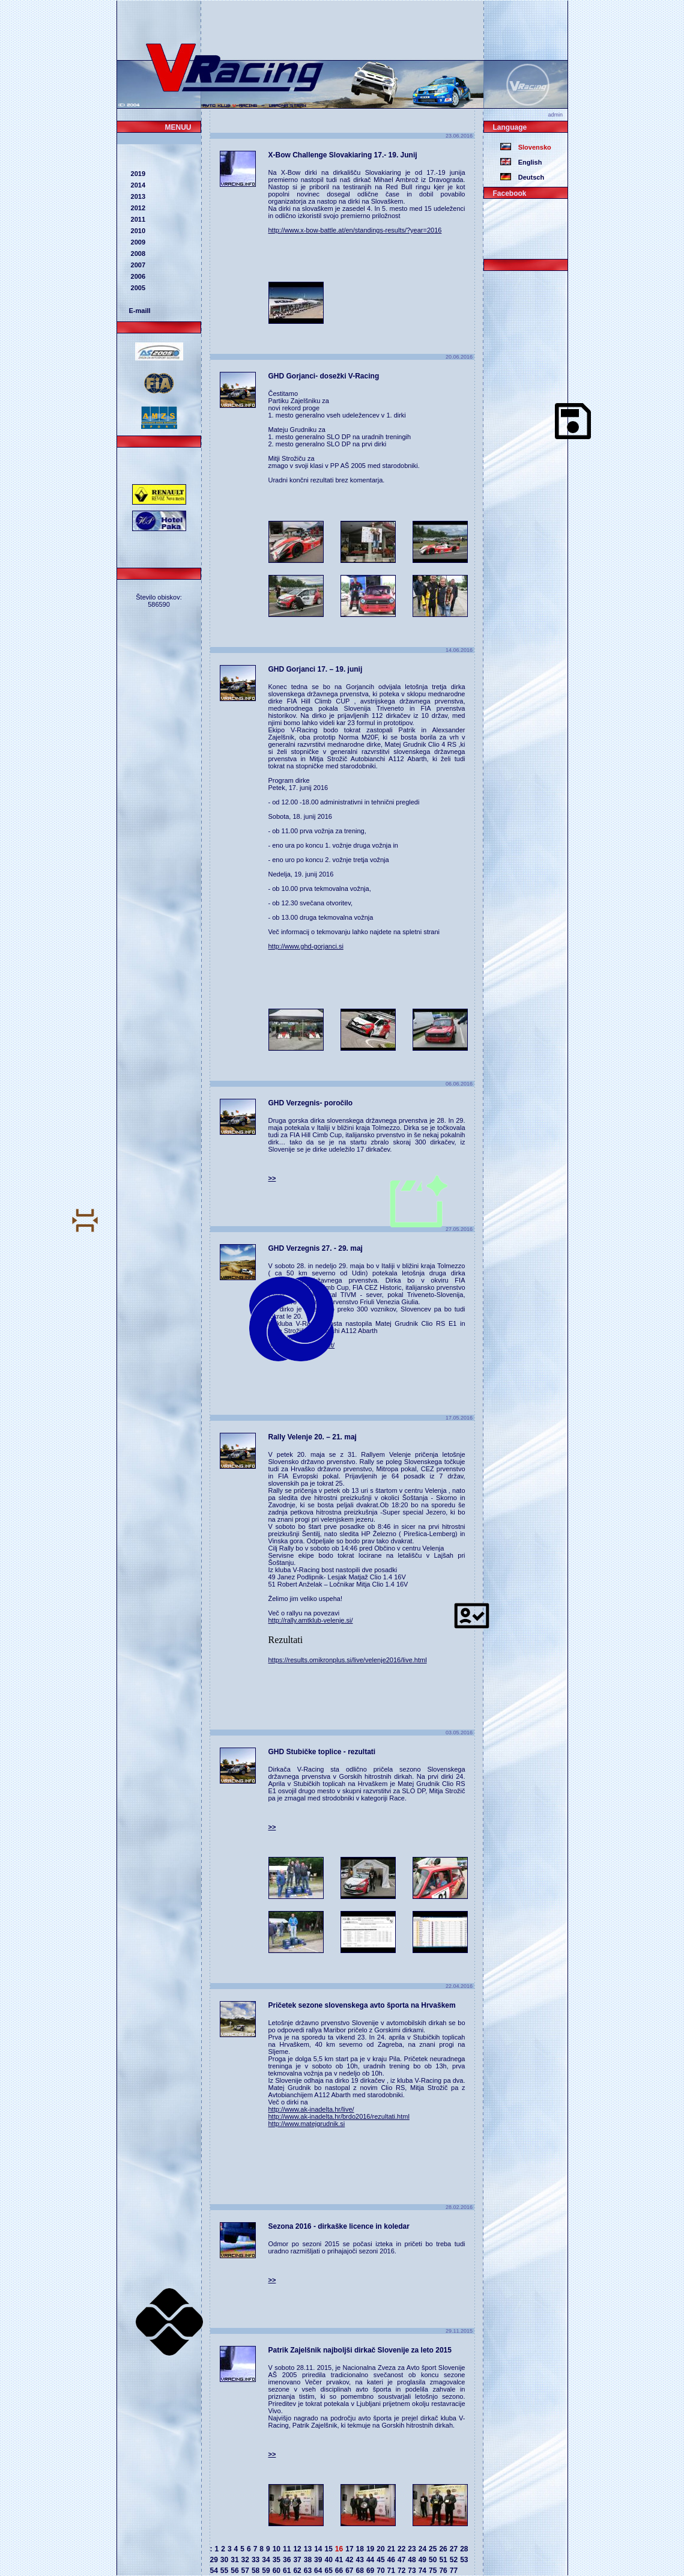 This screenshot has width=684, height=2576. Describe the element at coordinates (416, 1204) in the screenshot. I see `generate video content using AI` at that location.